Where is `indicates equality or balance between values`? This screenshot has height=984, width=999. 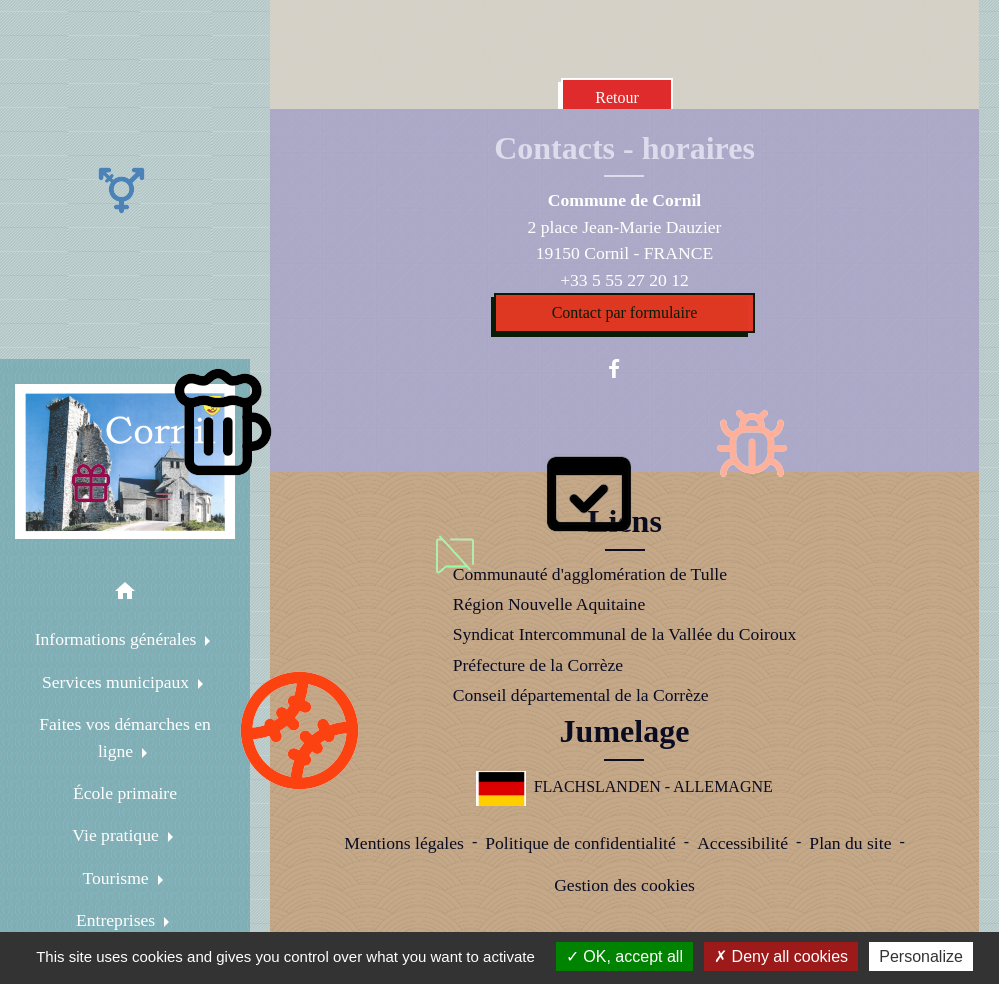 indicates equality or balance between values is located at coordinates (163, 496).